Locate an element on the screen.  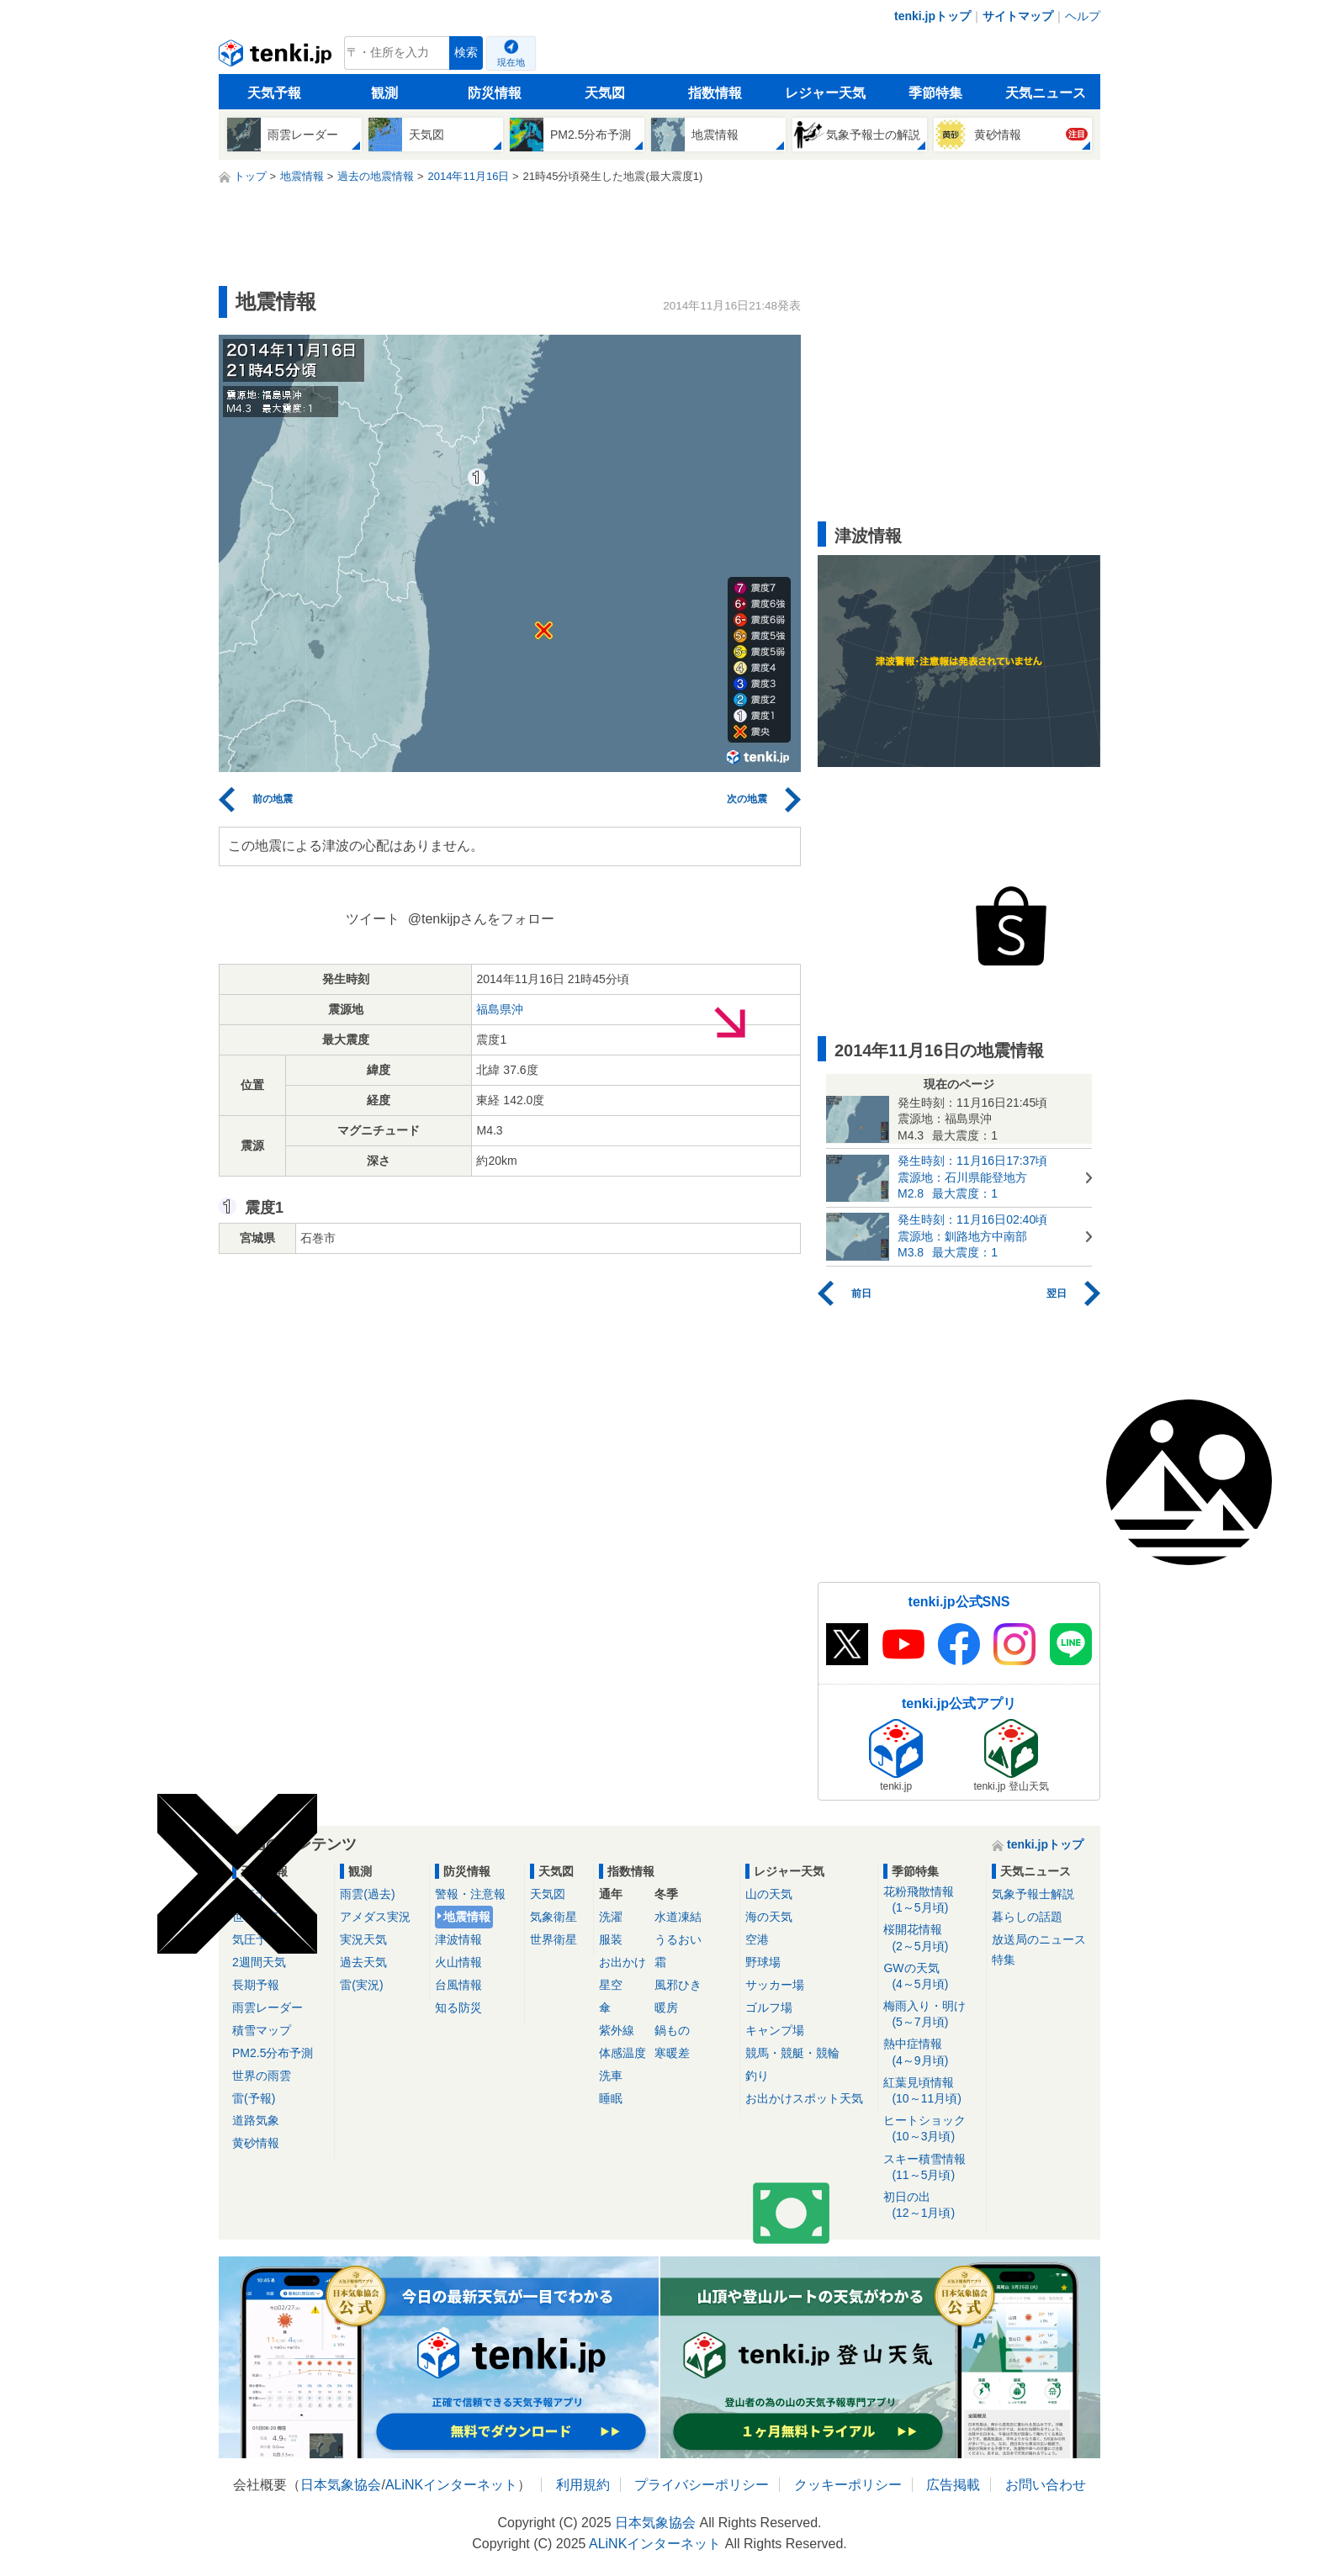
open the Shopee shopping app is located at coordinates (1011, 926).